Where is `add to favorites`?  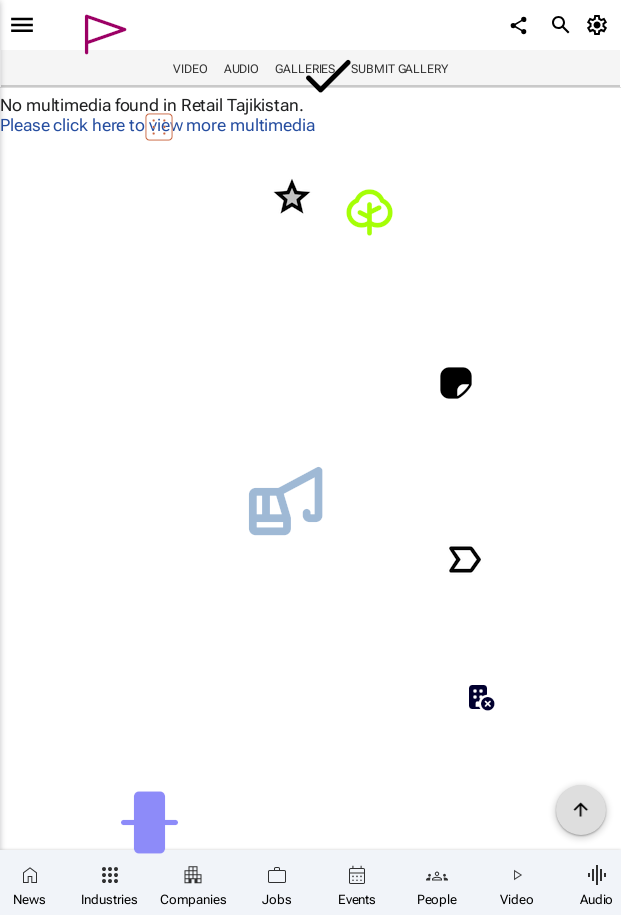 add to favorites is located at coordinates (292, 197).